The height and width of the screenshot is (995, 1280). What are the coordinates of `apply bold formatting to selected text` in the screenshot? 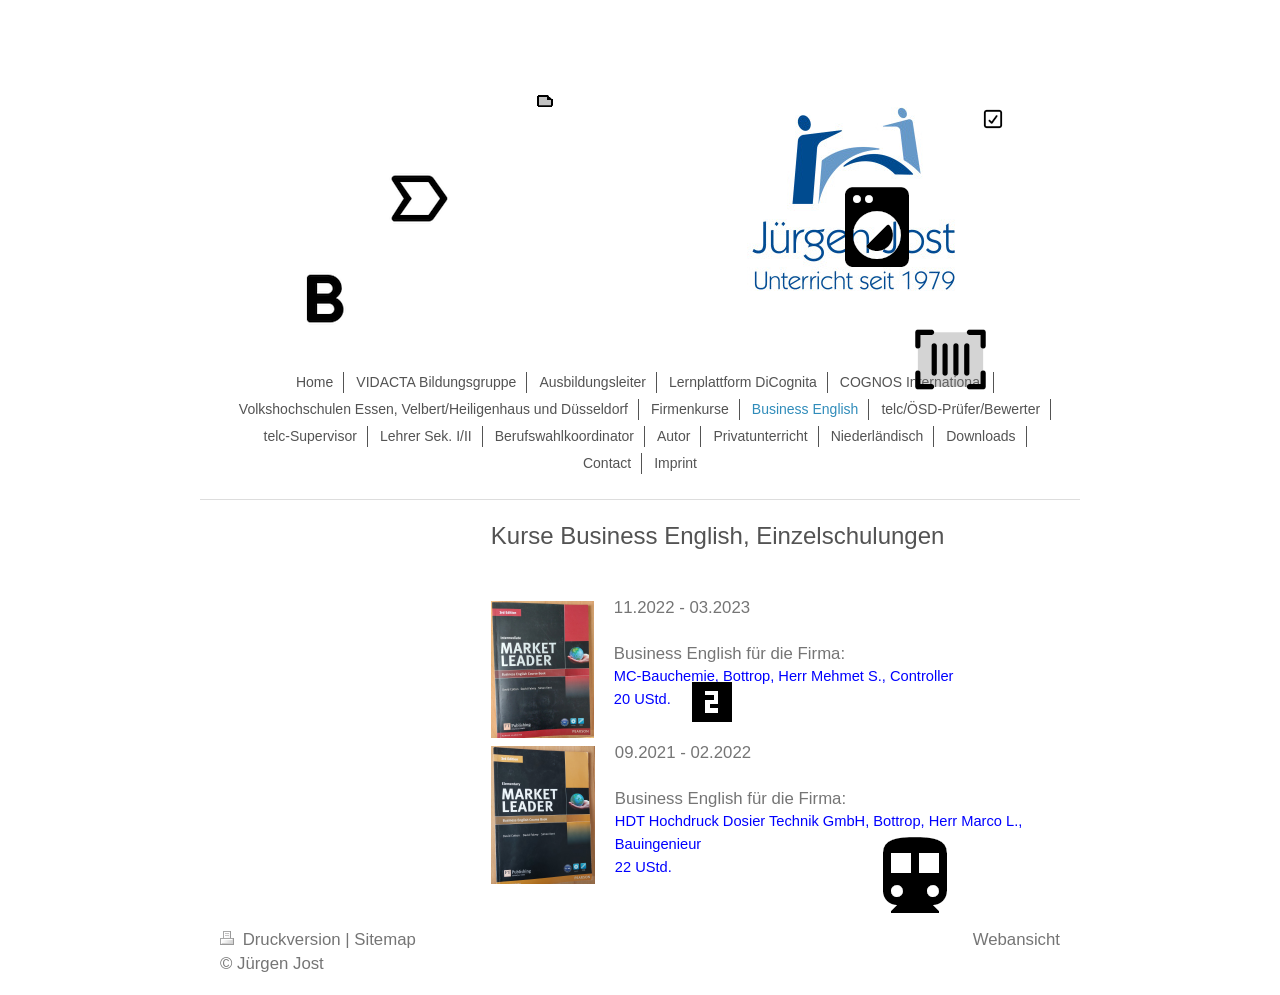 It's located at (324, 302).